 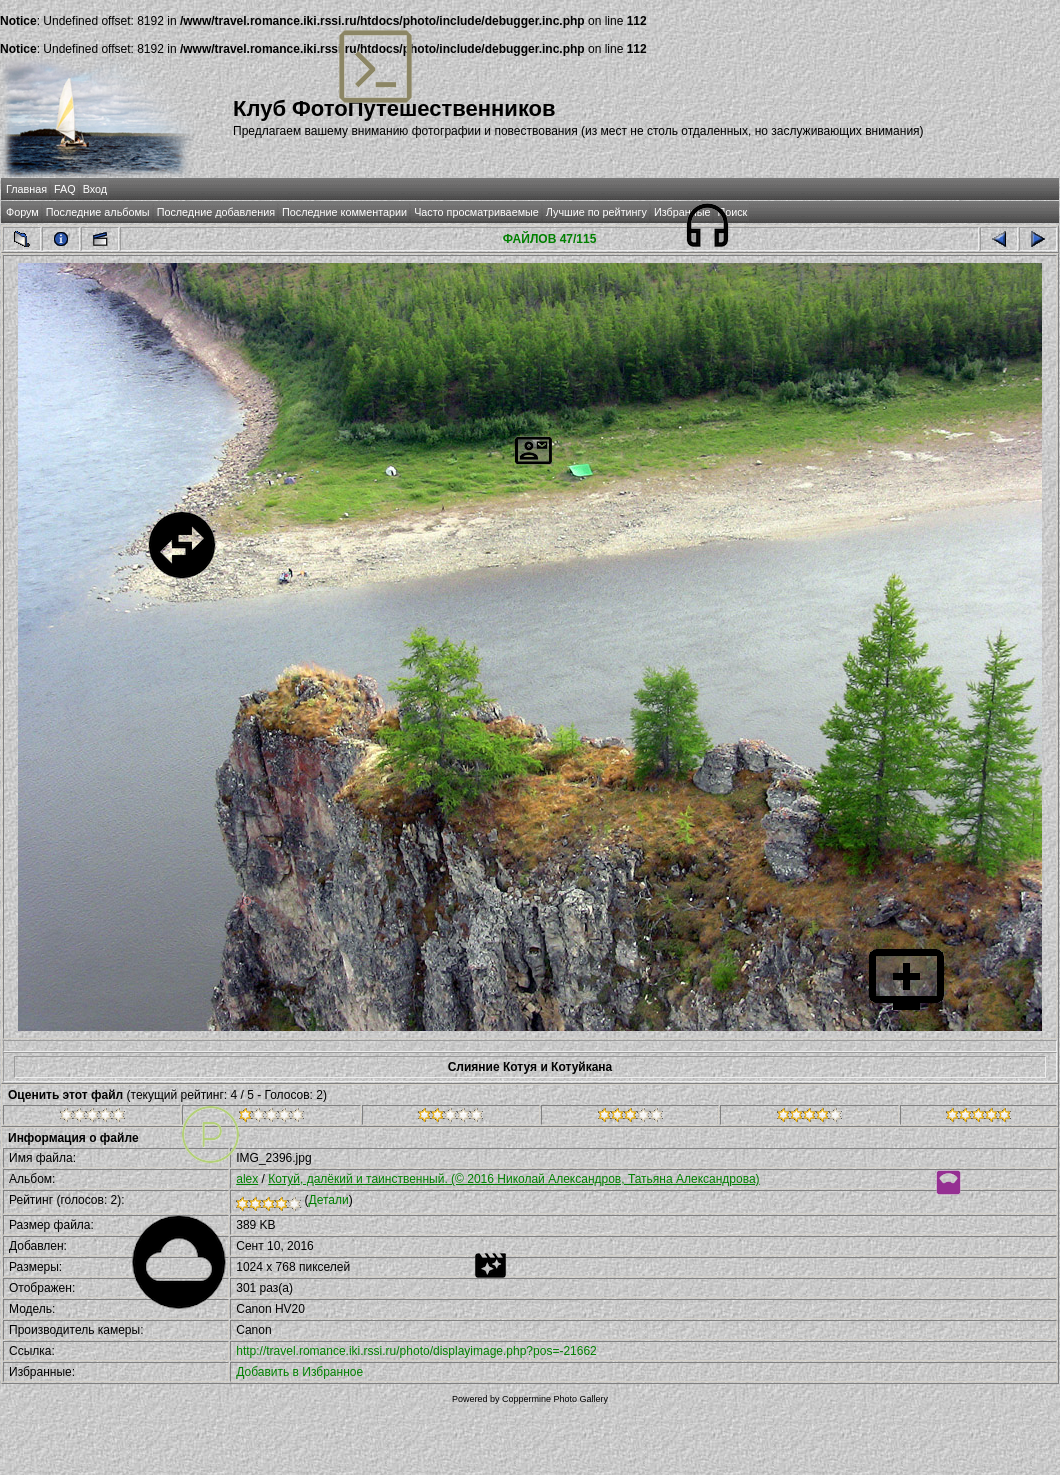 I want to click on apply visual effects or filters to a video, so click(x=490, y=1265).